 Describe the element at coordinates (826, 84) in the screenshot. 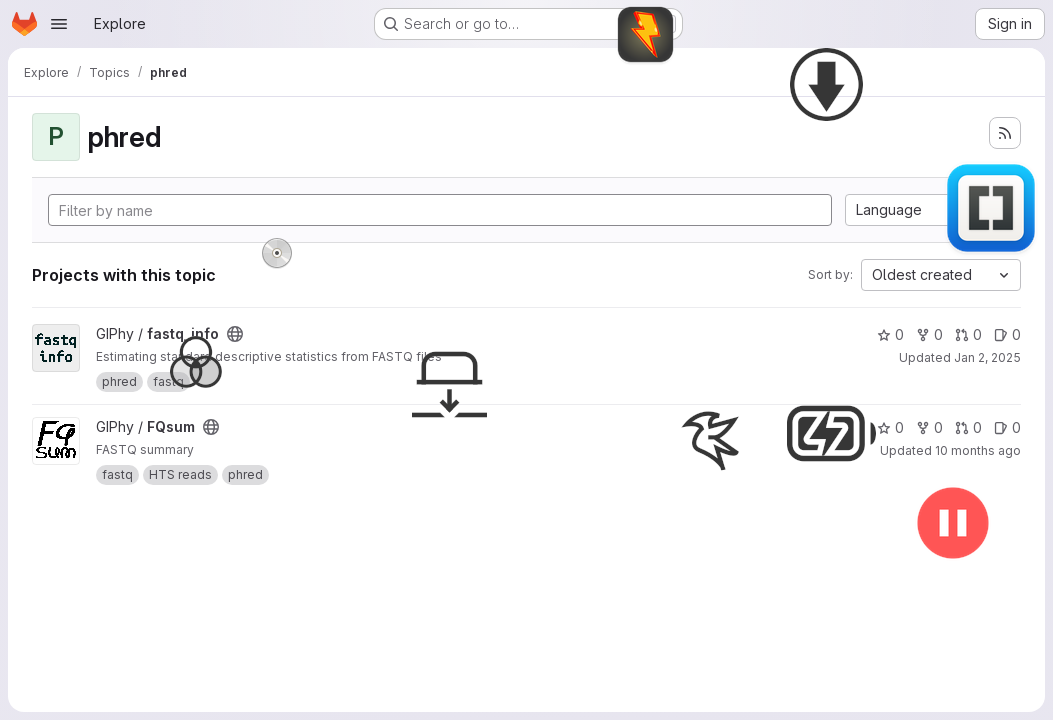

I see `download a file or resource` at that location.